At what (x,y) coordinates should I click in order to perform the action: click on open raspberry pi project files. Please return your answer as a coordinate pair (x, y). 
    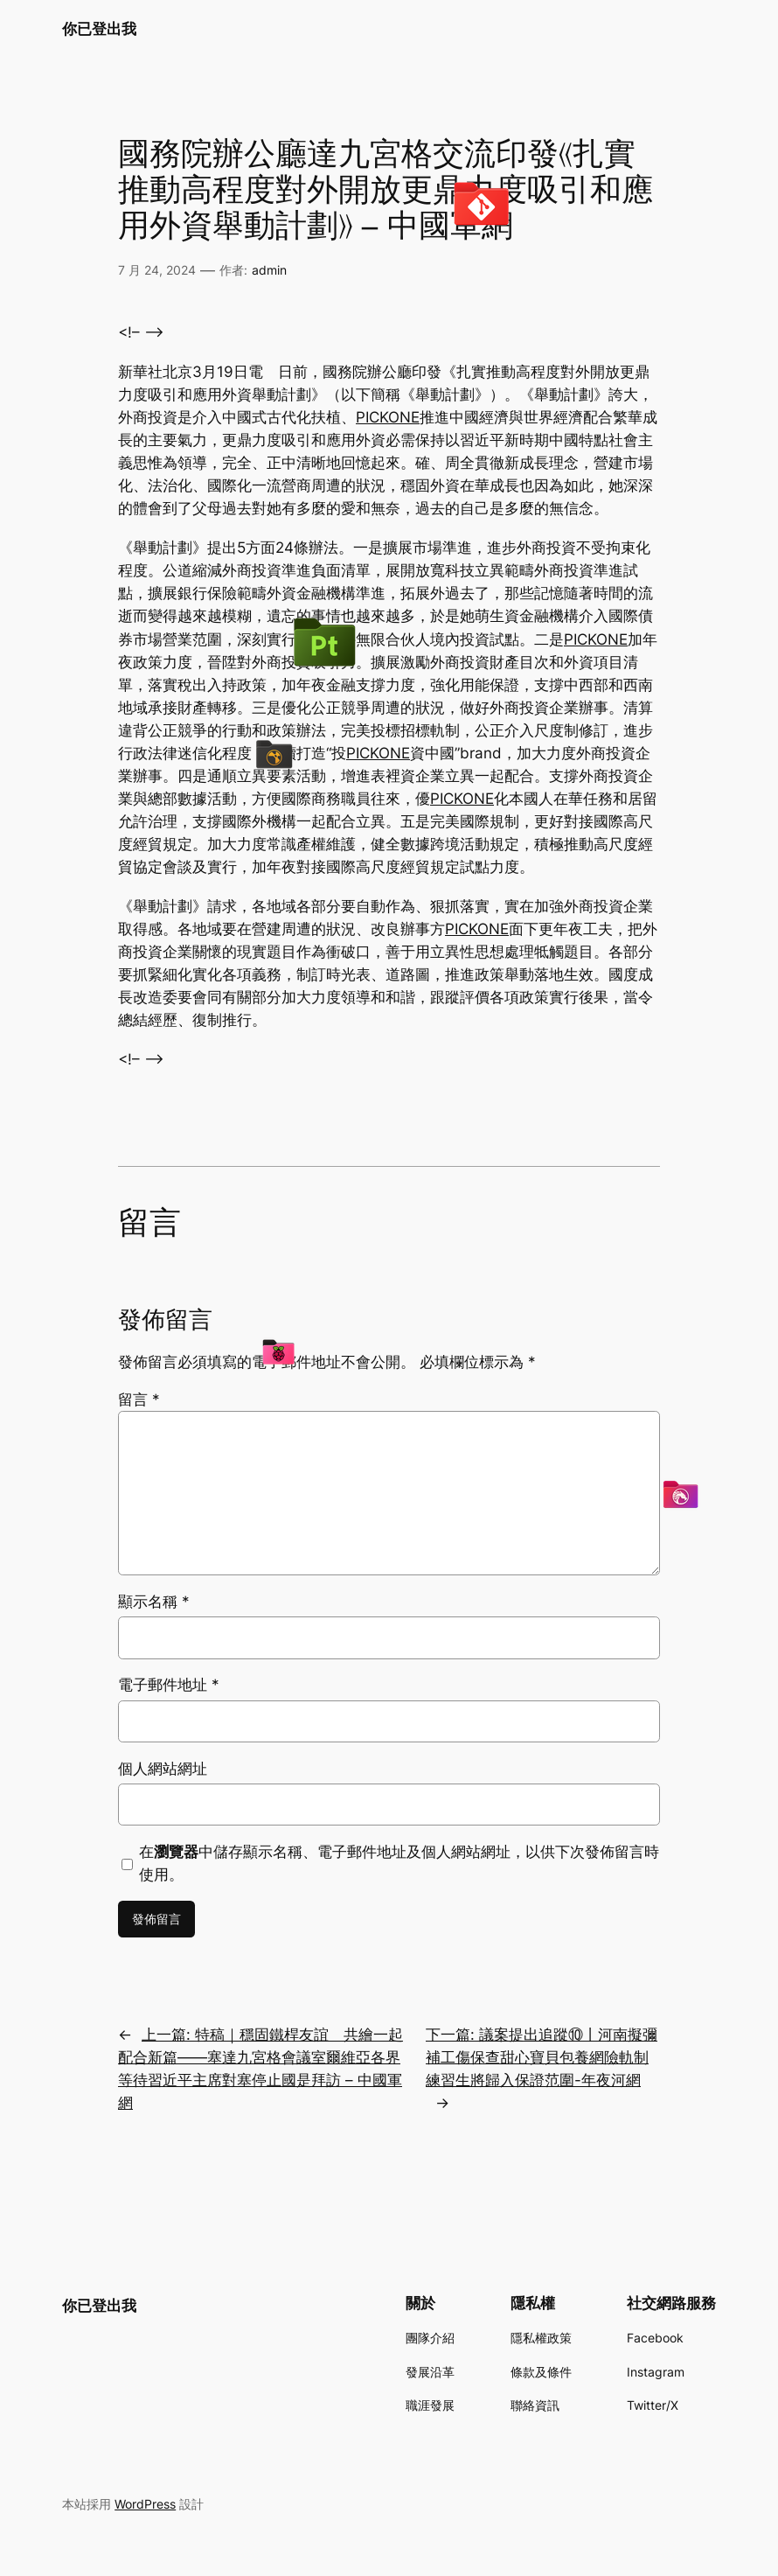
    Looking at the image, I should click on (278, 1352).